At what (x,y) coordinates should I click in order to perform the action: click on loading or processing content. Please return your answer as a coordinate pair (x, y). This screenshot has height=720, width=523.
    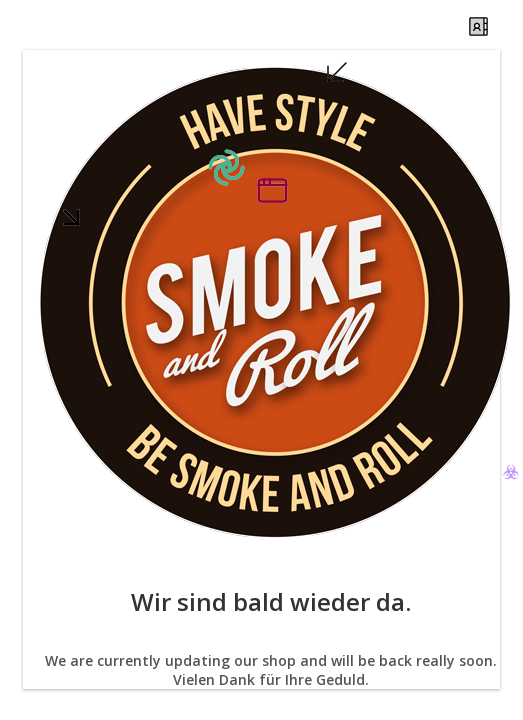
    Looking at the image, I should click on (226, 167).